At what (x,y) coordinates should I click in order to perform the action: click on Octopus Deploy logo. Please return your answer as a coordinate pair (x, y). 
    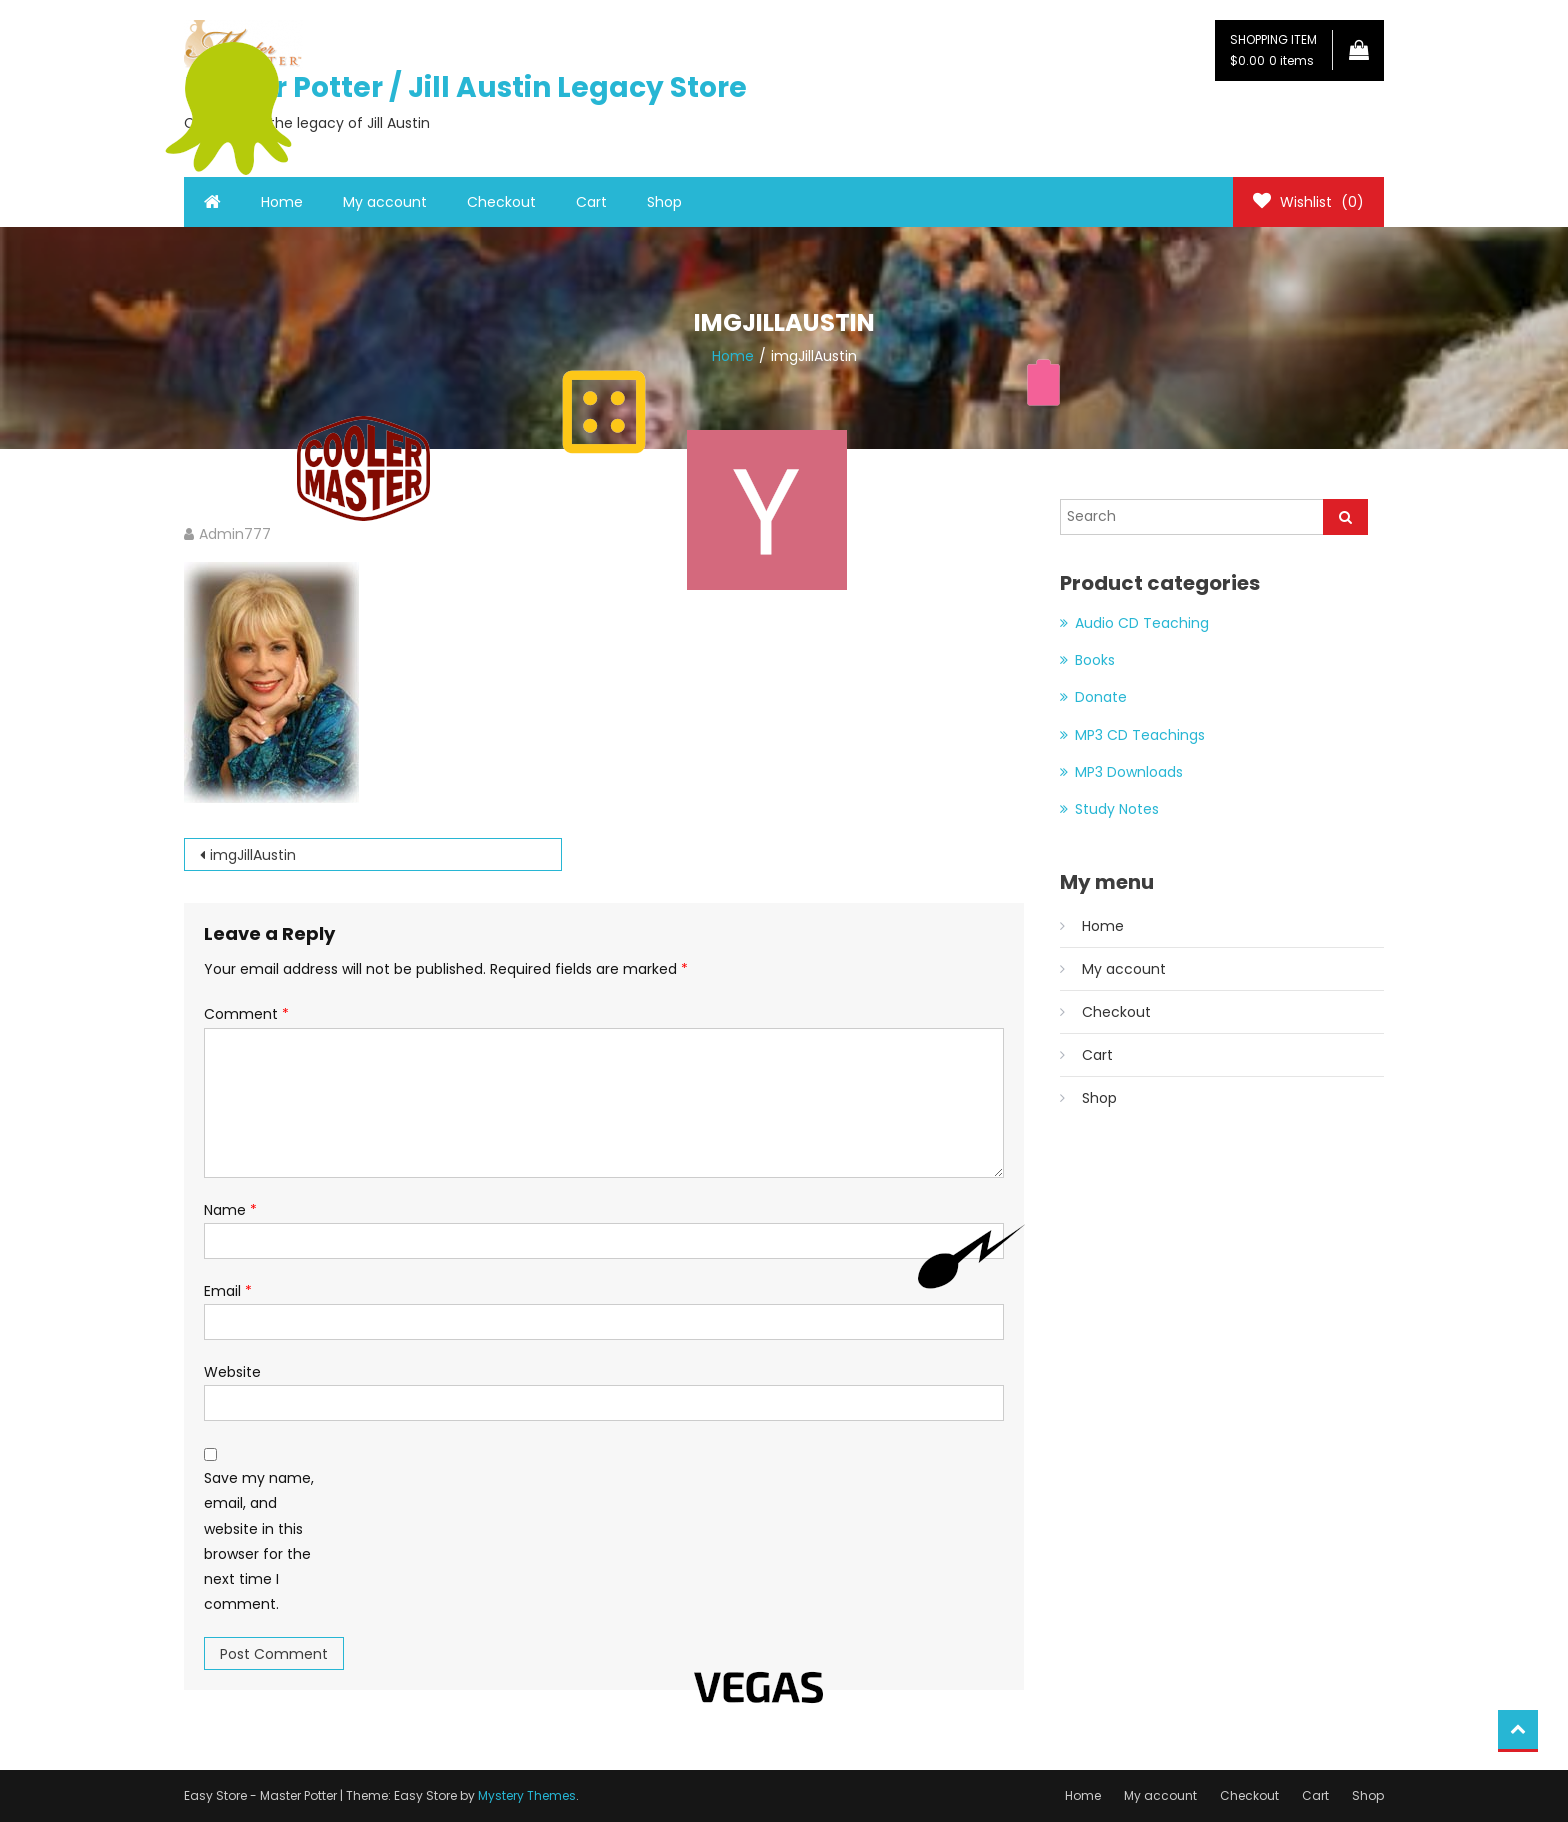
    Looking at the image, I should click on (228, 108).